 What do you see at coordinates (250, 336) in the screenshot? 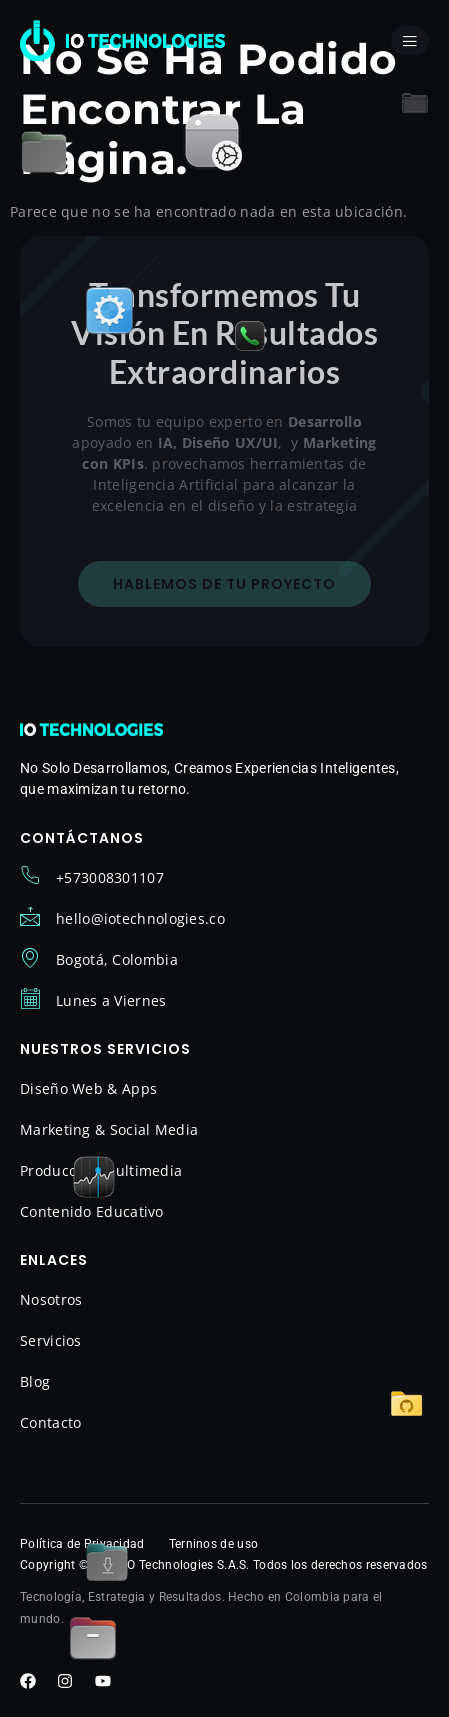
I see `open the phone app to make or receive calls` at bounding box center [250, 336].